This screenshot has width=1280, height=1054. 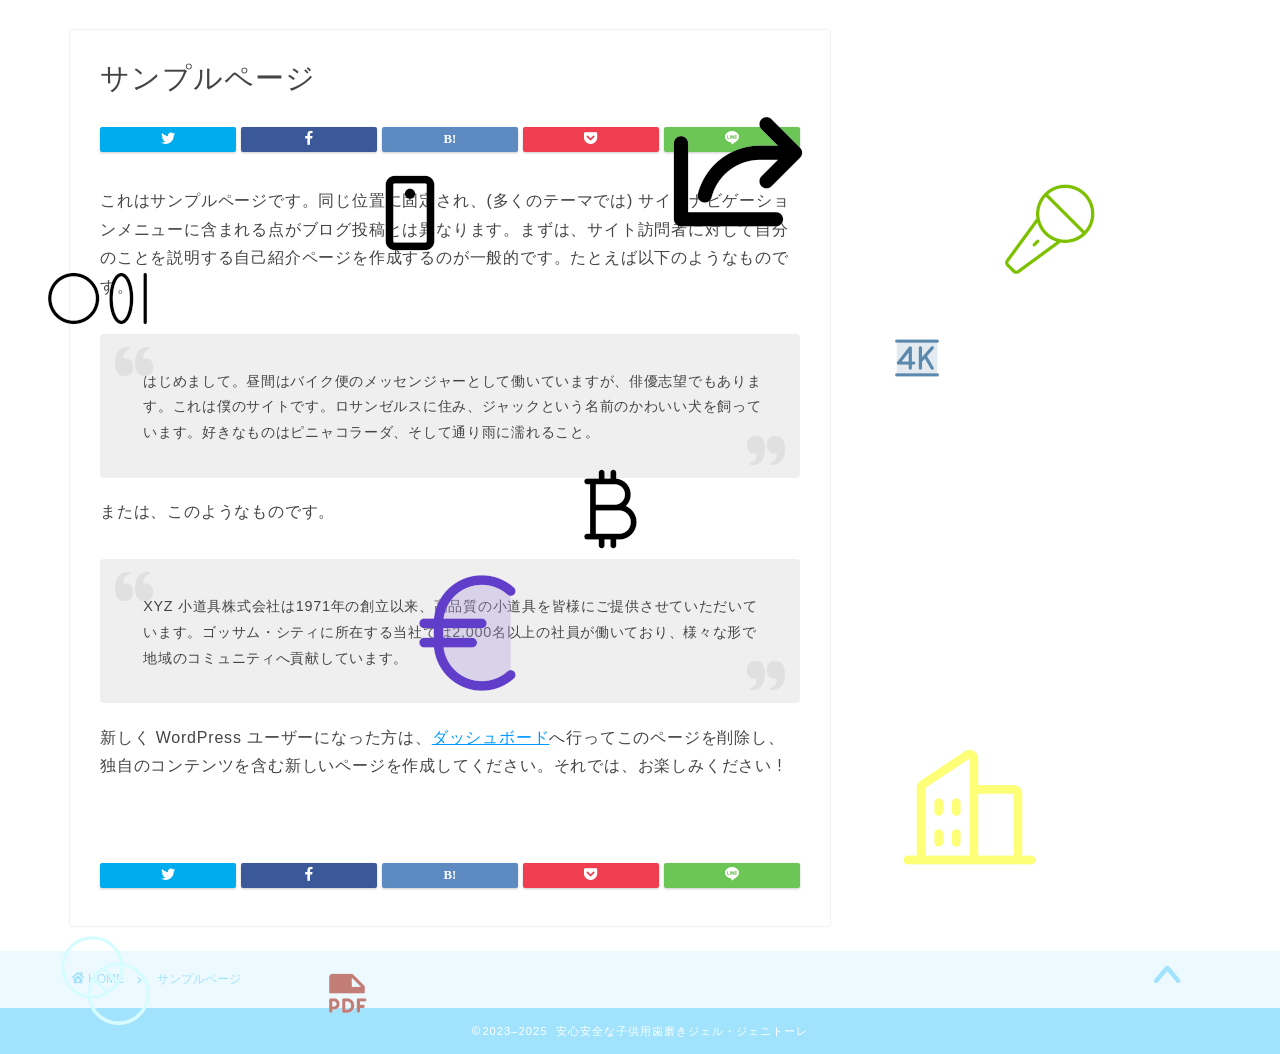 What do you see at coordinates (969, 811) in the screenshot?
I see `view nearby buildings or properties` at bounding box center [969, 811].